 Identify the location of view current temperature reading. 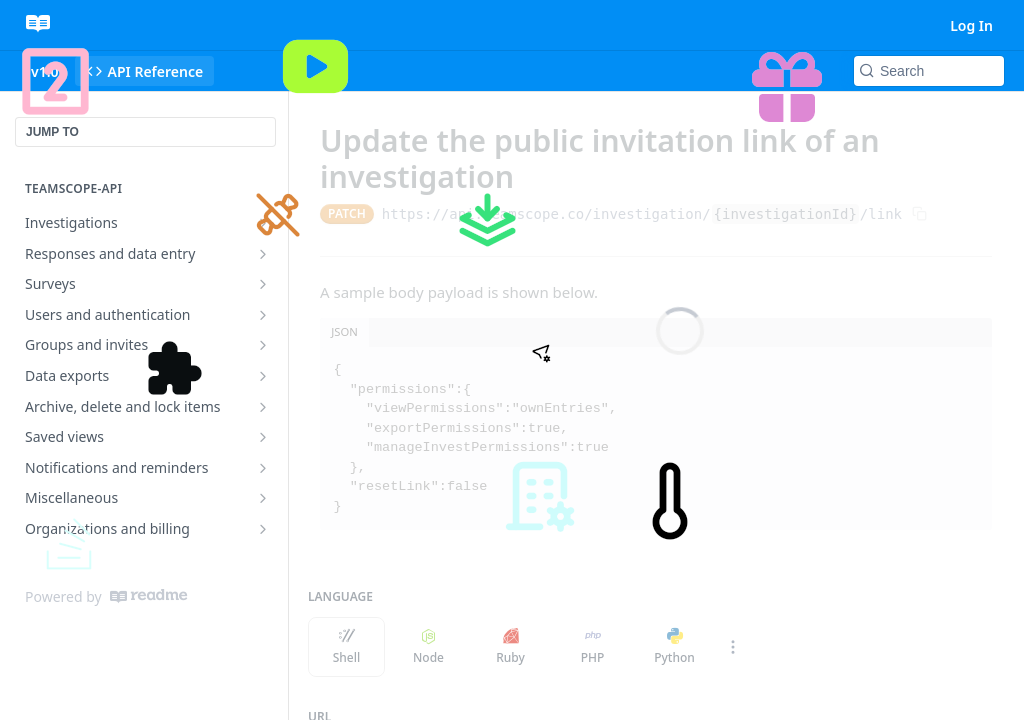
(670, 501).